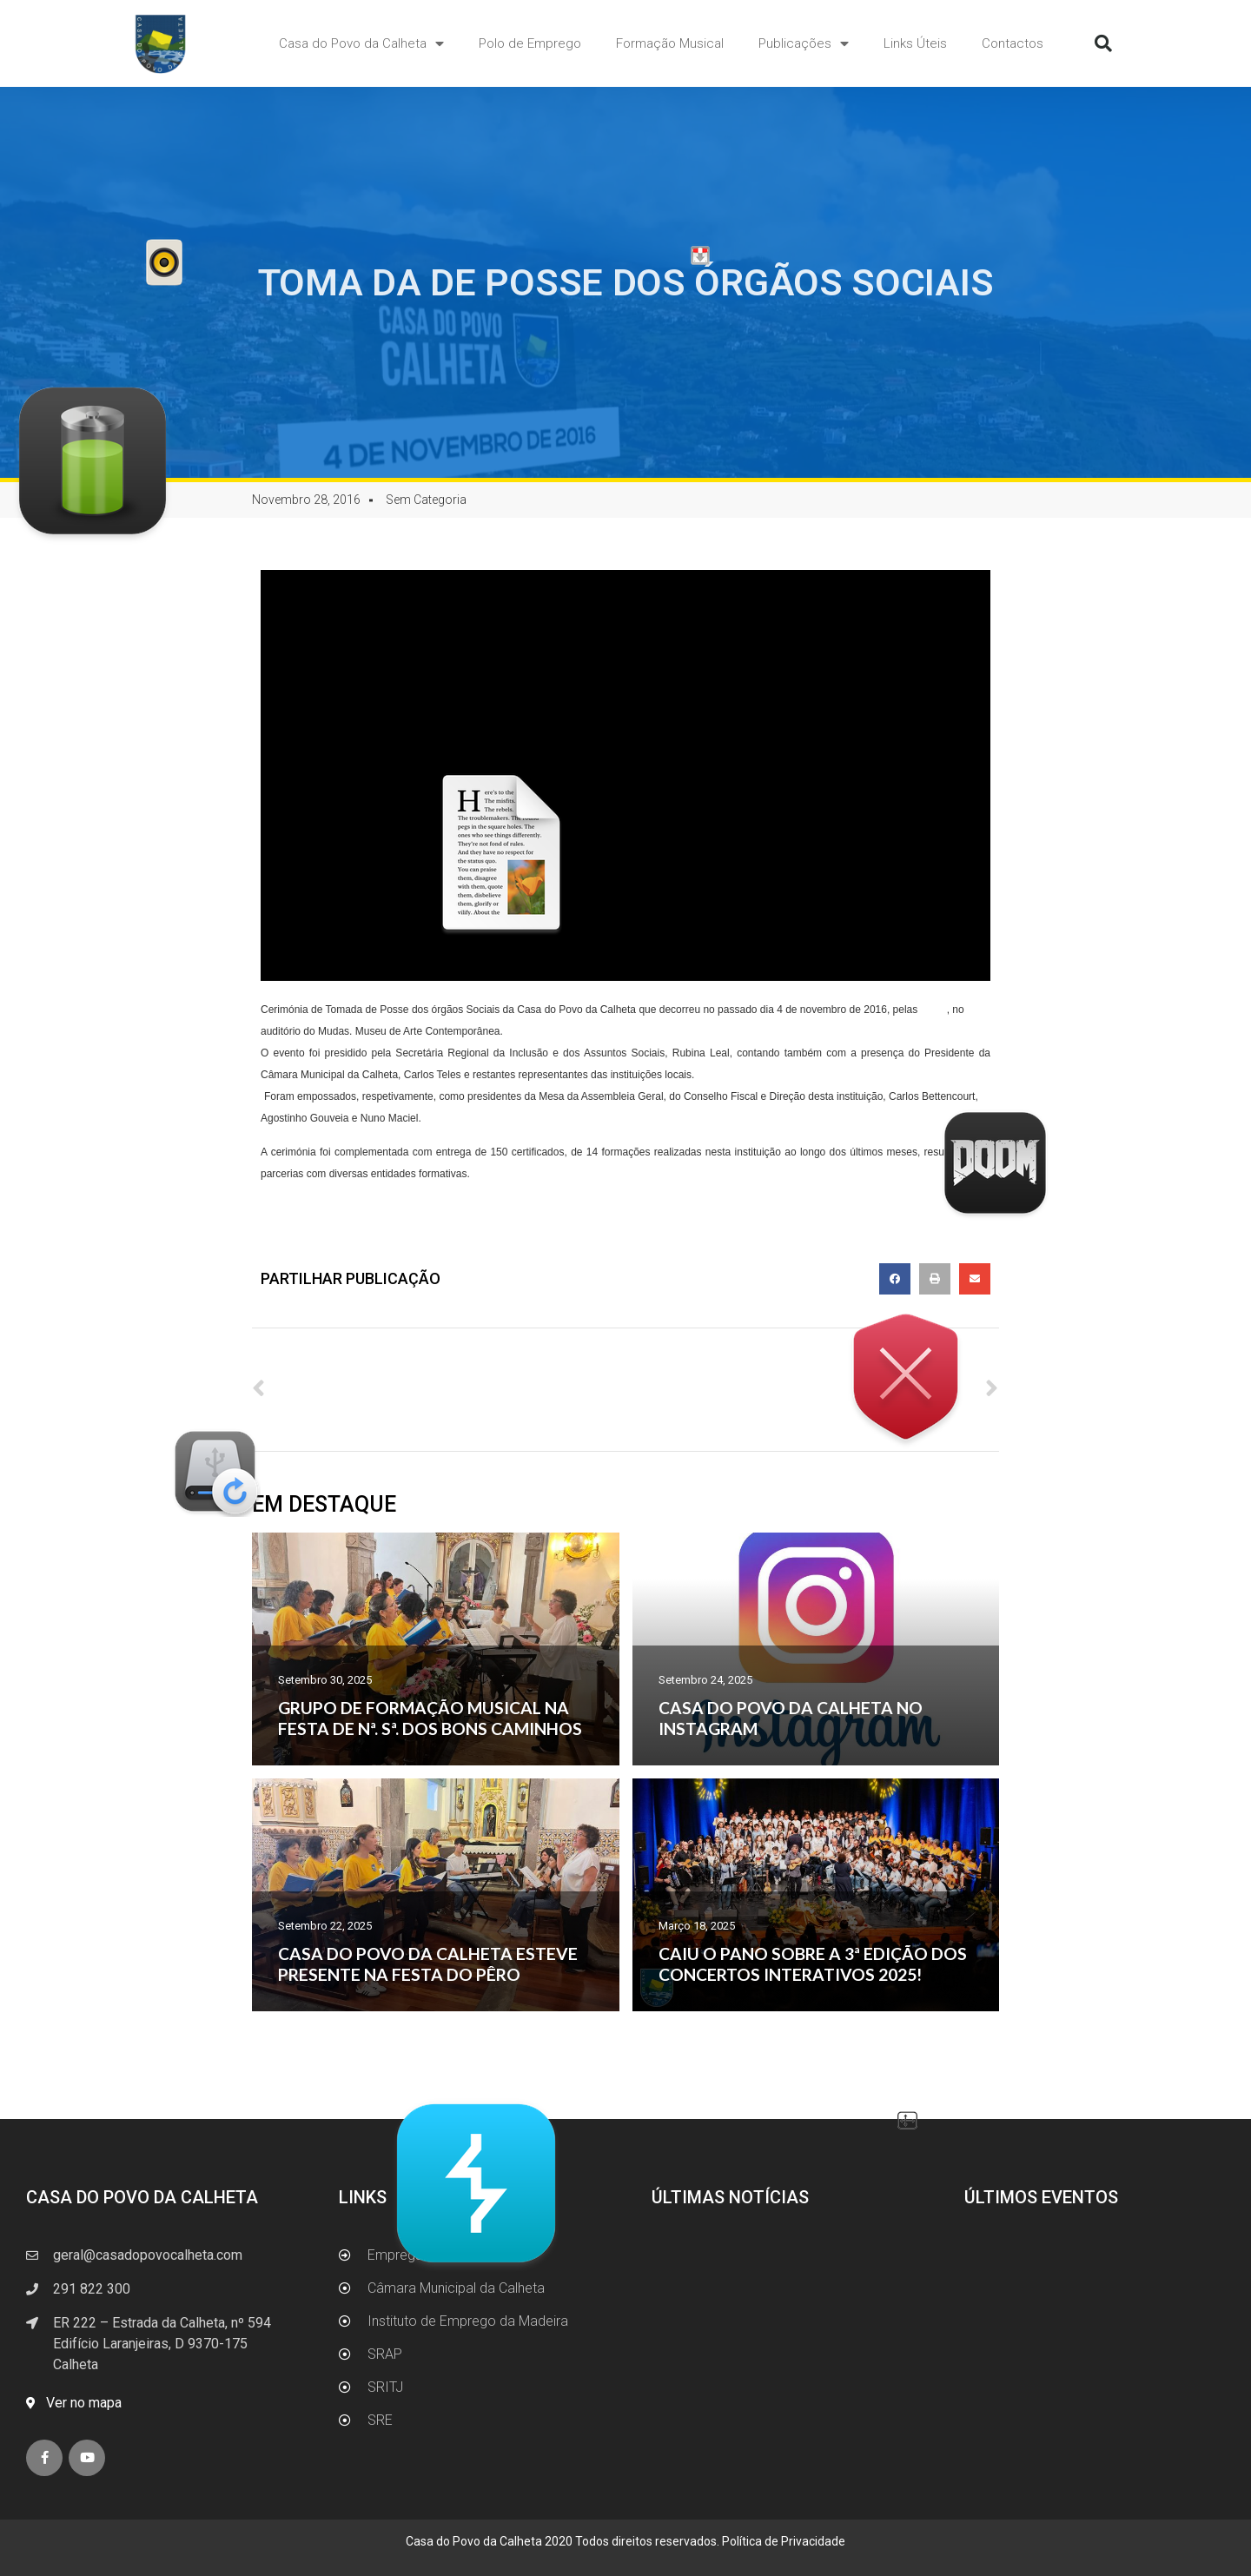 This screenshot has height=2576, width=1251. I want to click on indicates low or weak security status, so click(905, 1381).